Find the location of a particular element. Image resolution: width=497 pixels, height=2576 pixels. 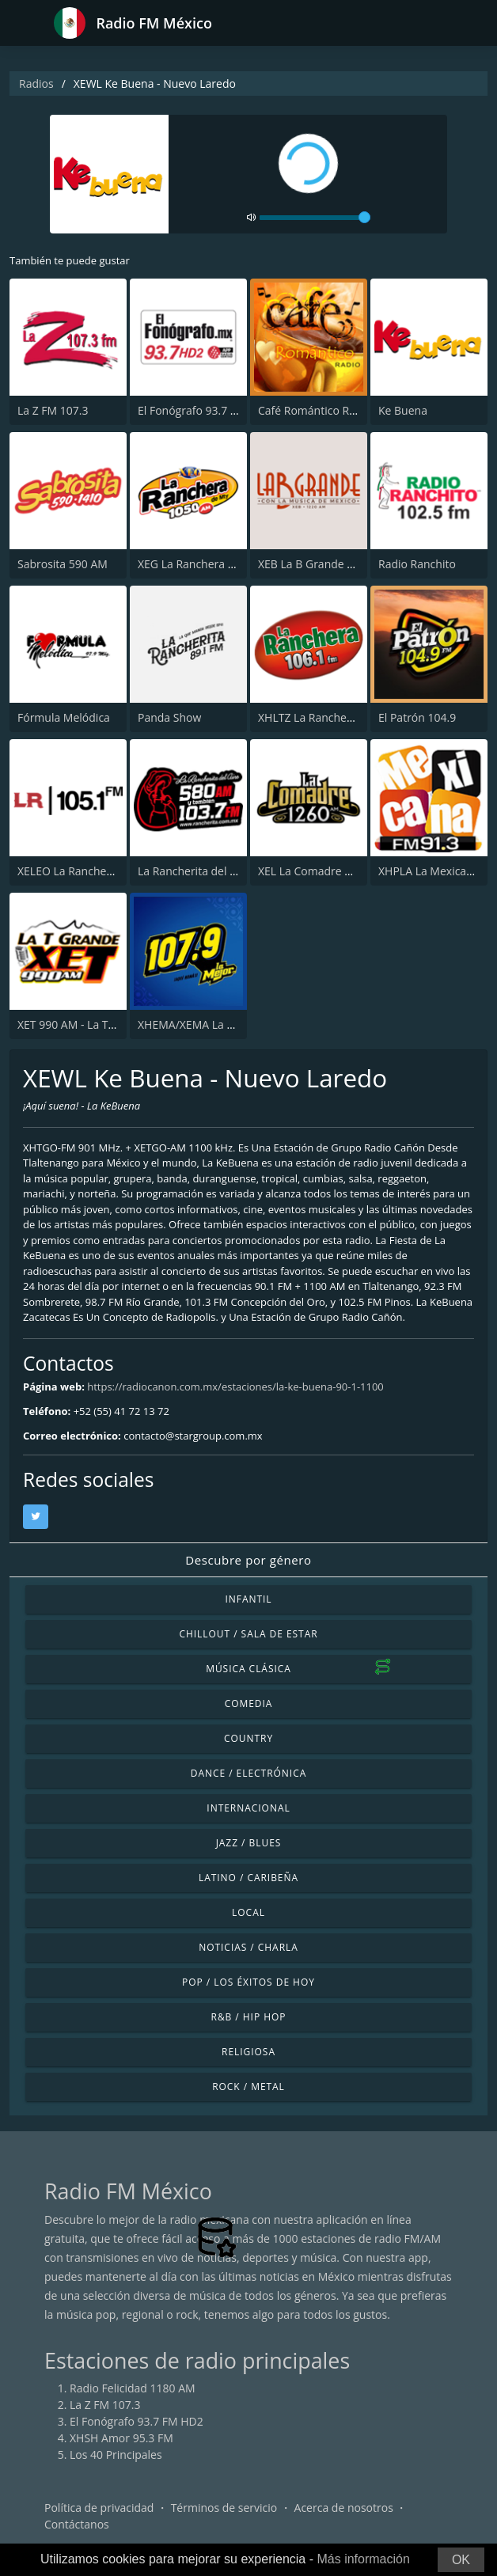

turn left ahead in navigation is located at coordinates (382, 1666).